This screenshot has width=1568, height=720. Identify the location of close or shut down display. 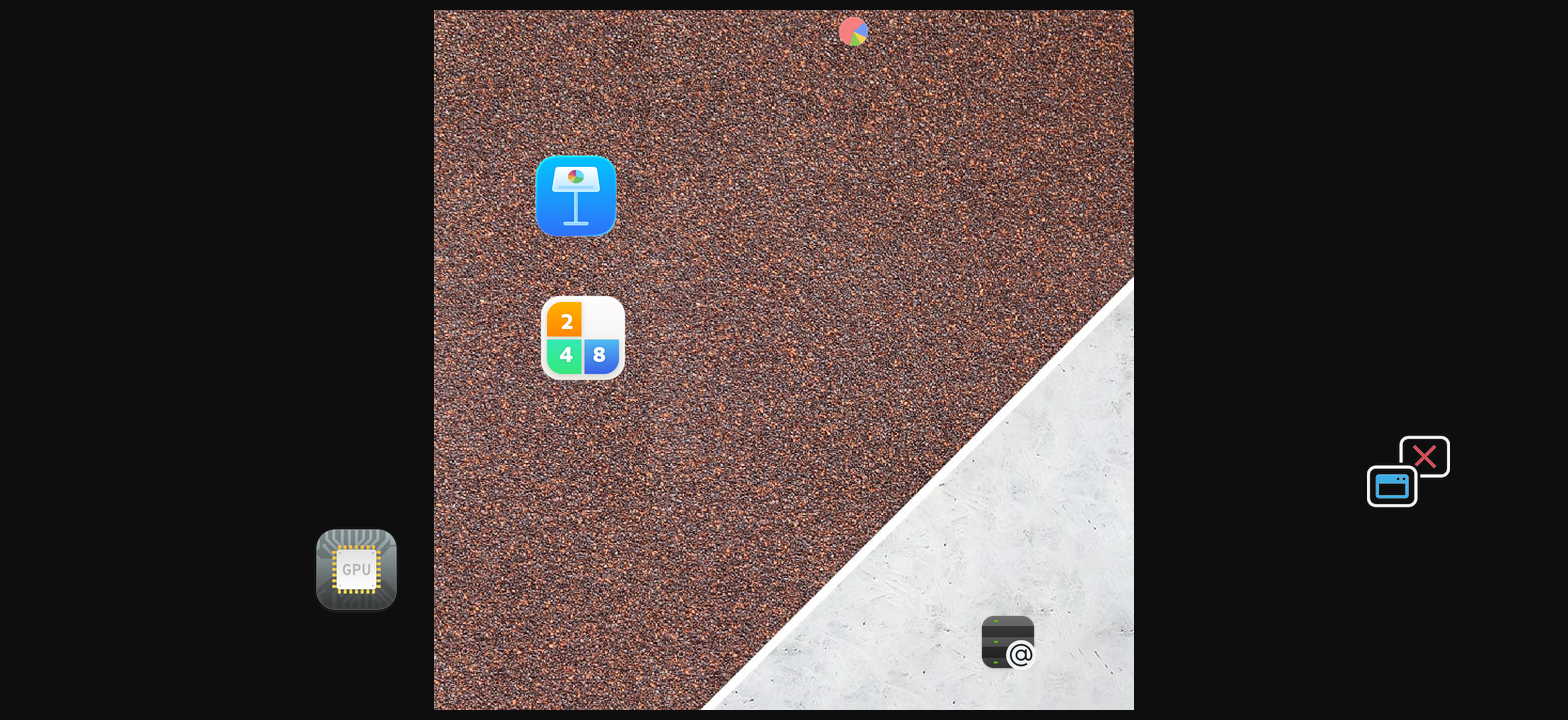
(1408, 471).